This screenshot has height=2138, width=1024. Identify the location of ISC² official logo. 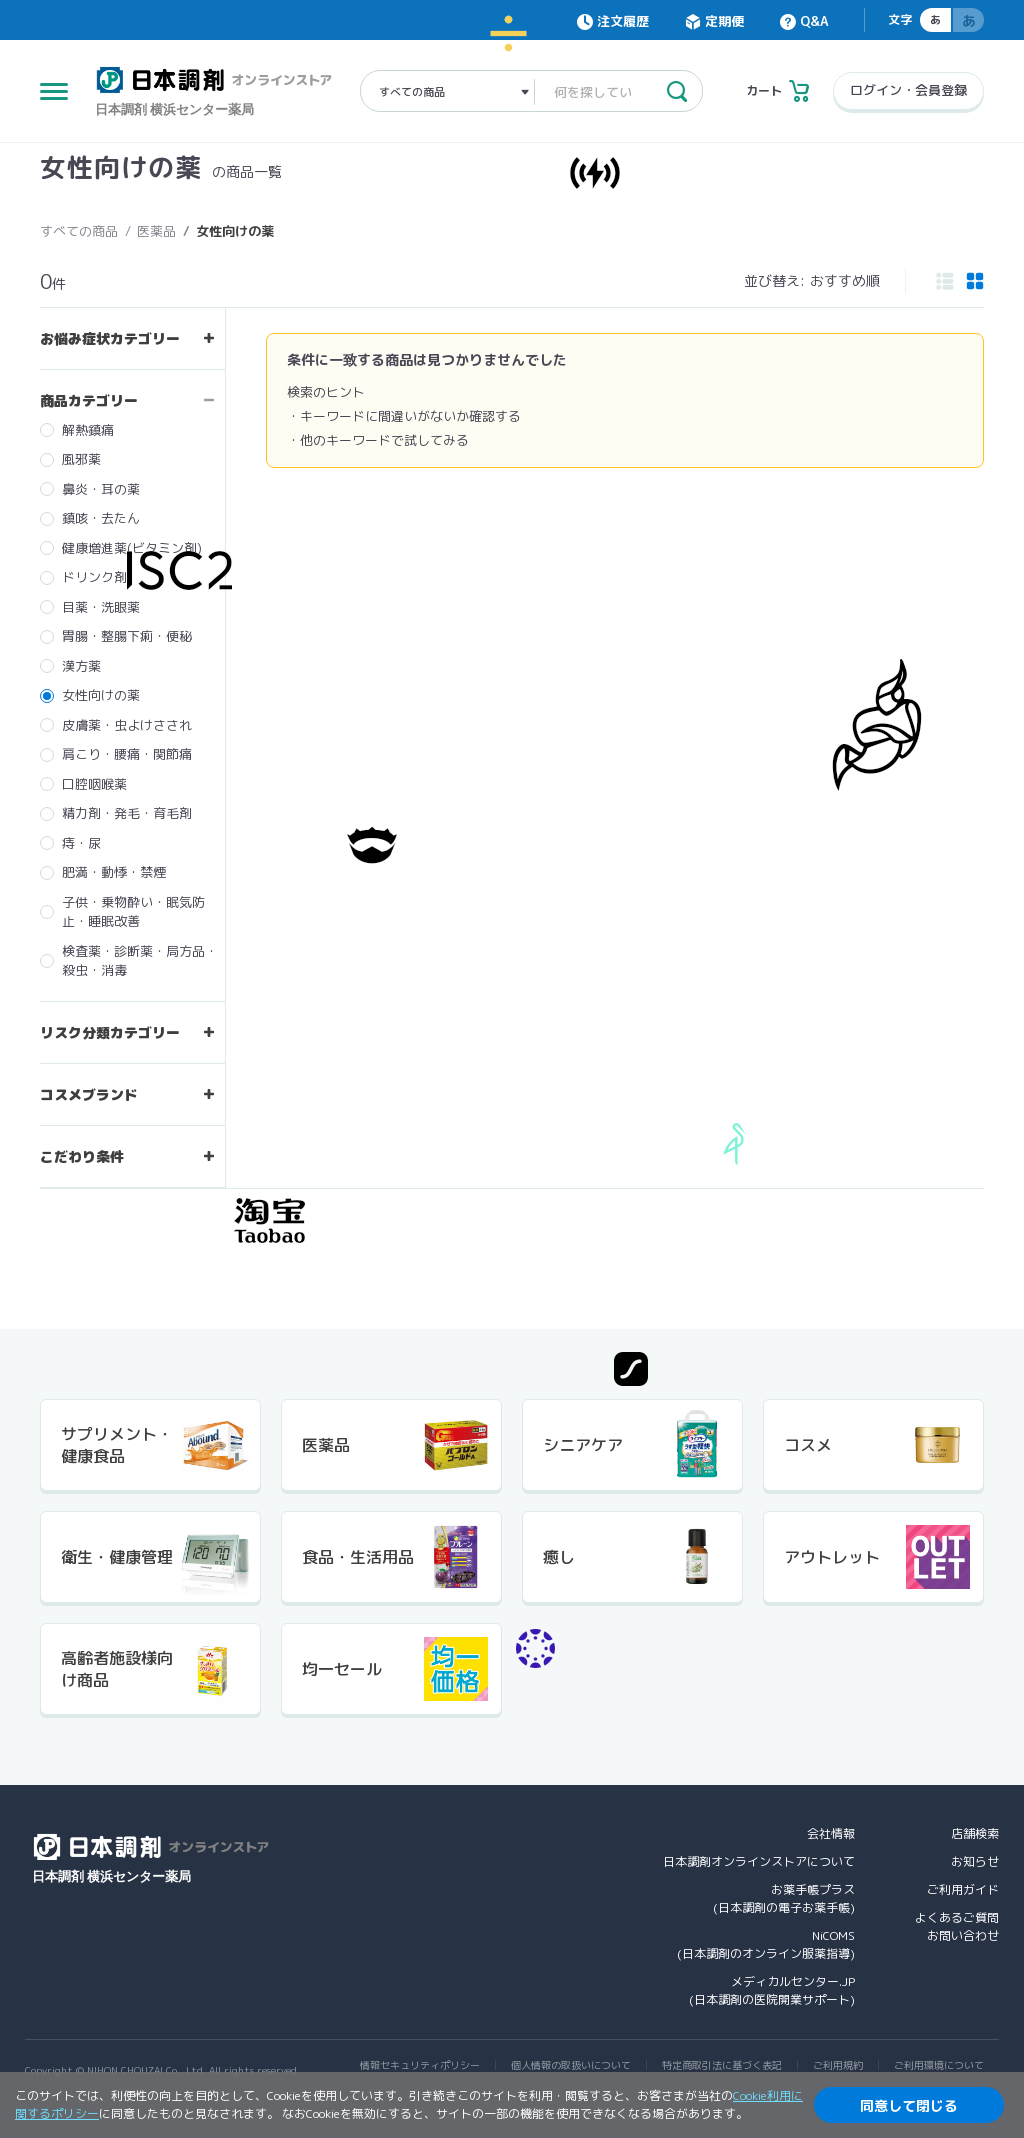
(179, 570).